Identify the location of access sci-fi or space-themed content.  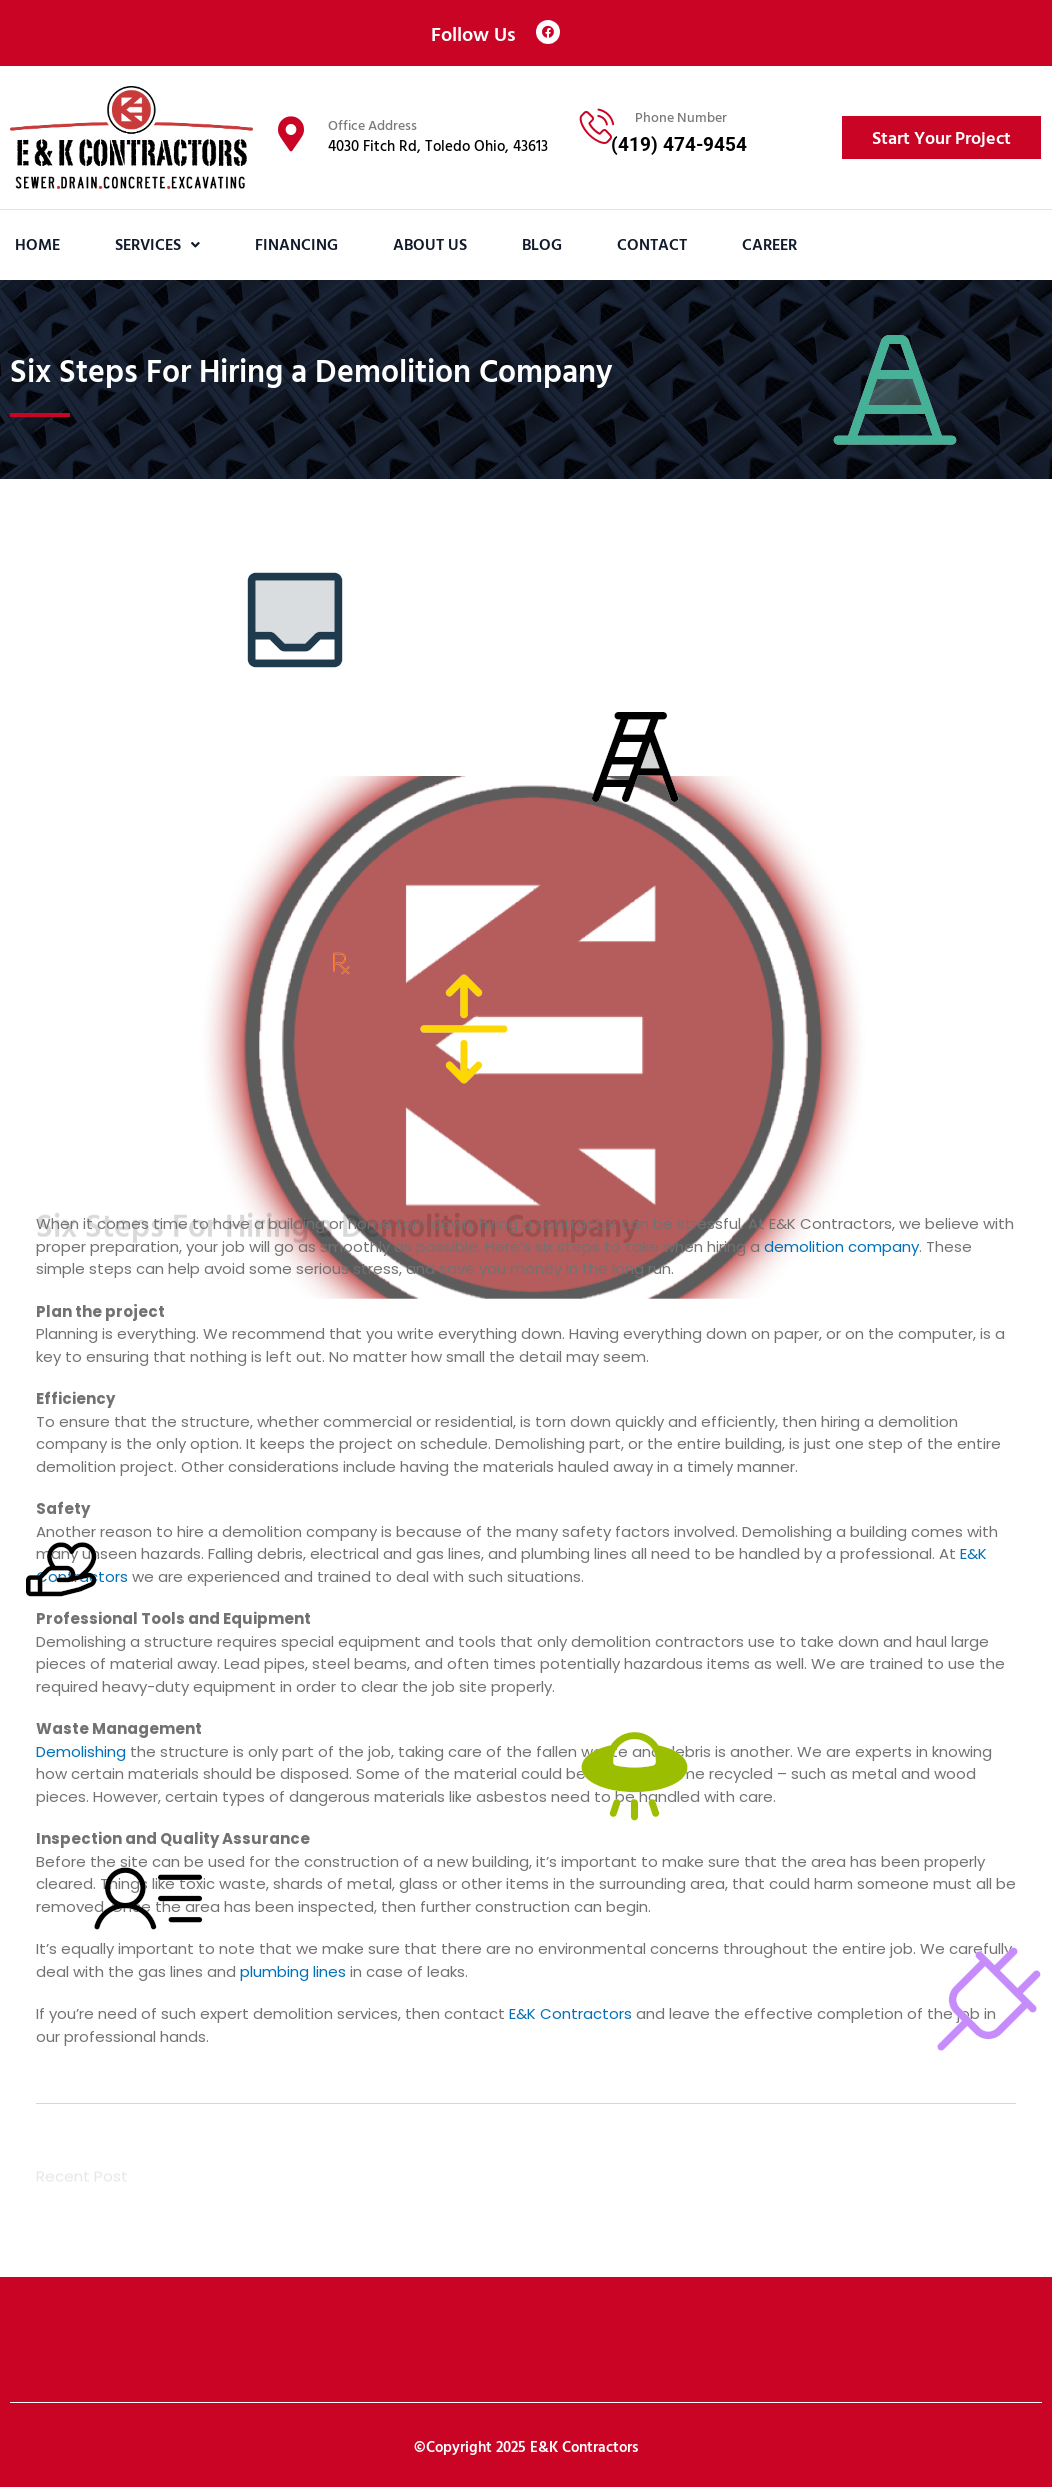
(634, 1774).